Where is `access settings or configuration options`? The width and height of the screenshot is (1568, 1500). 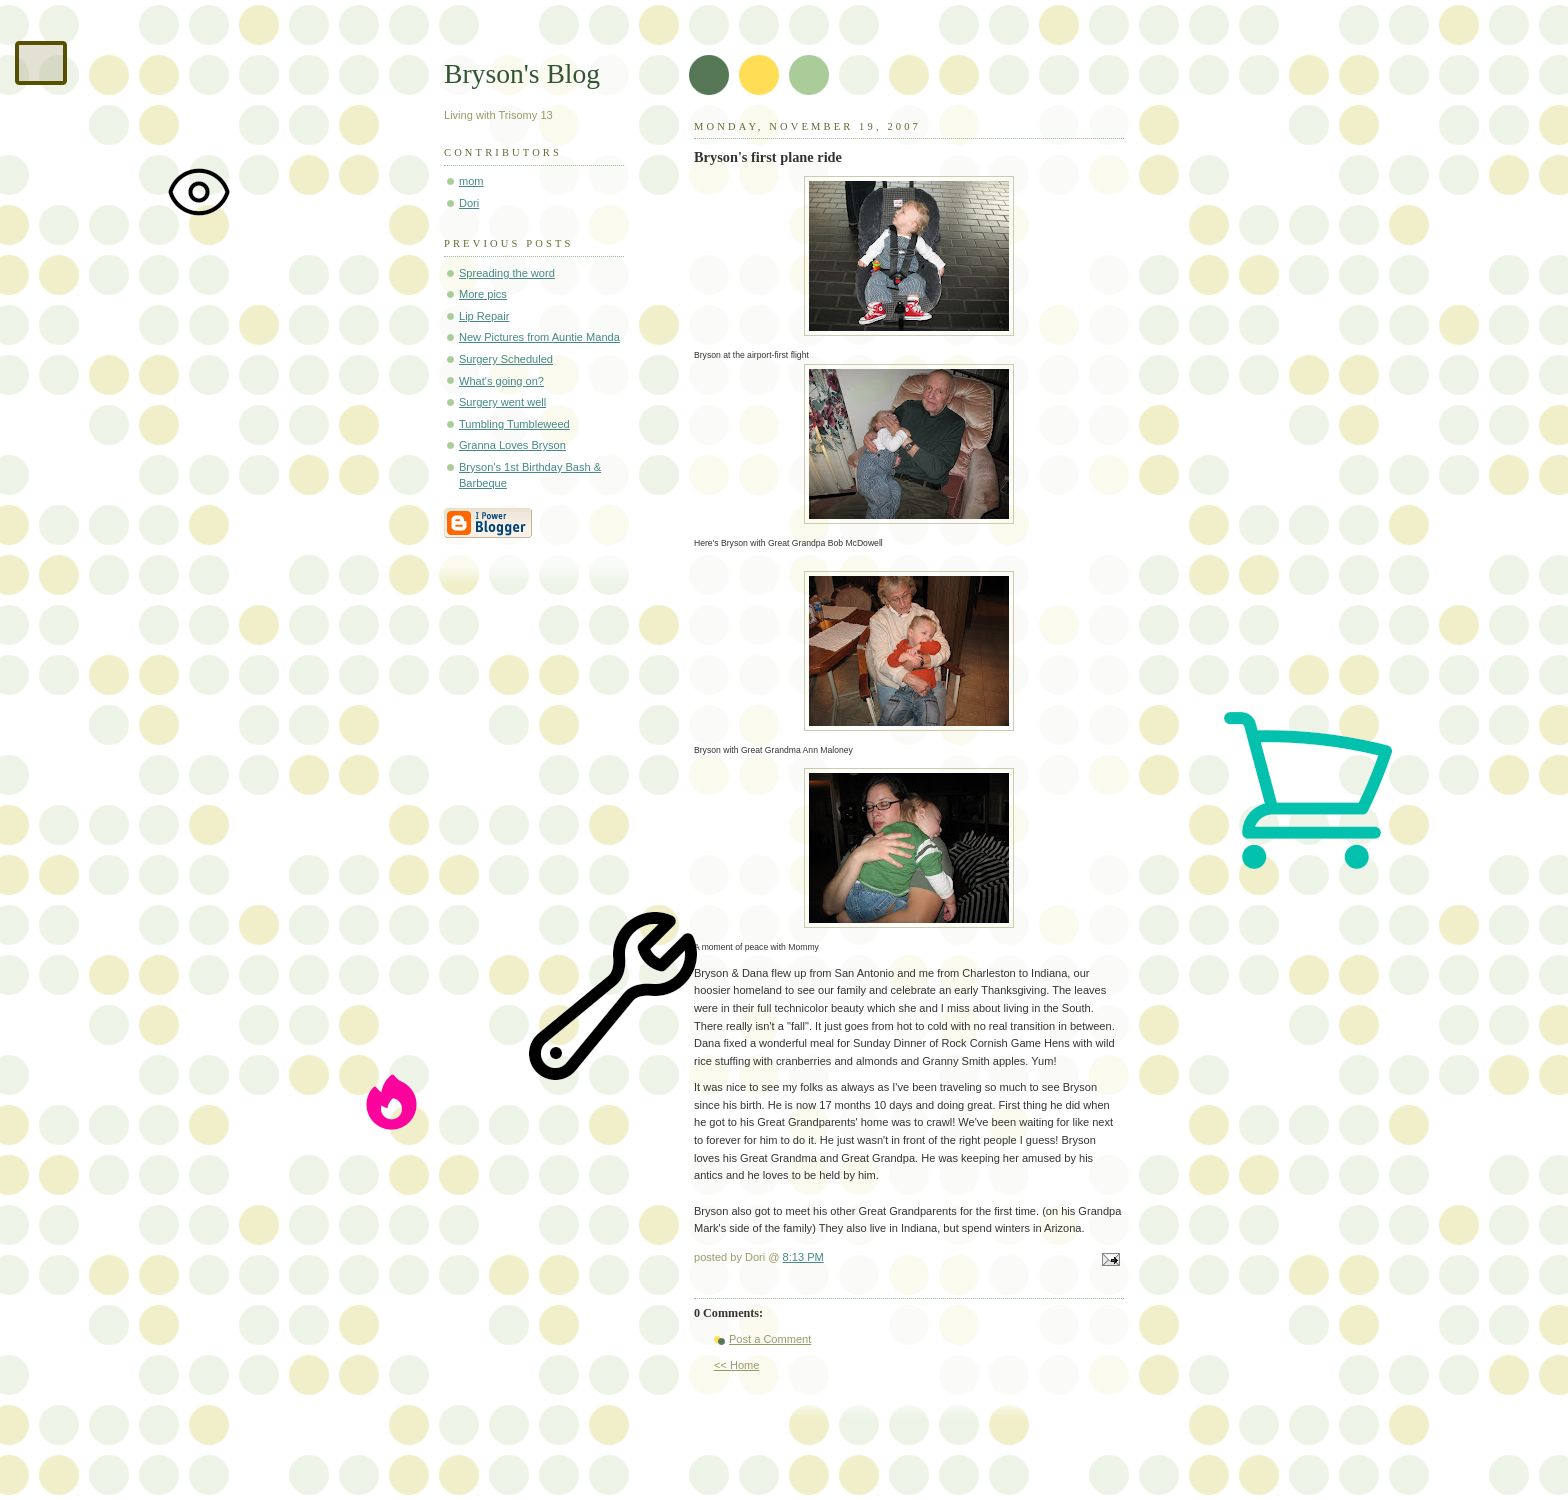 access settings or configuration options is located at coordinates (613, 996).